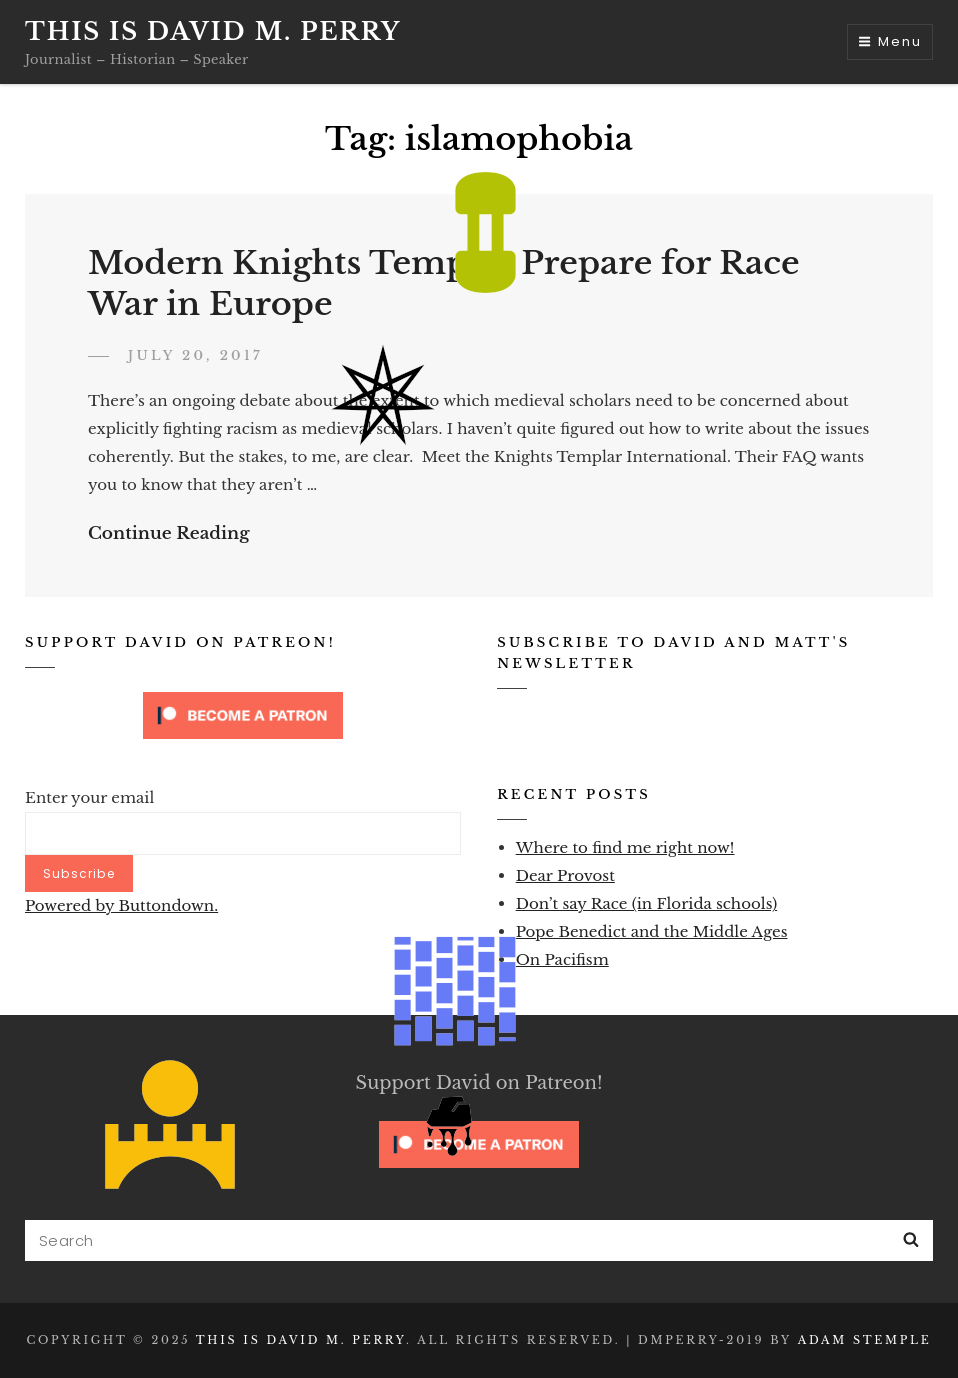  Describe the element at coordinates (170, 1124) in the screenshot. I see `travel to or view a bridge location` at that location.